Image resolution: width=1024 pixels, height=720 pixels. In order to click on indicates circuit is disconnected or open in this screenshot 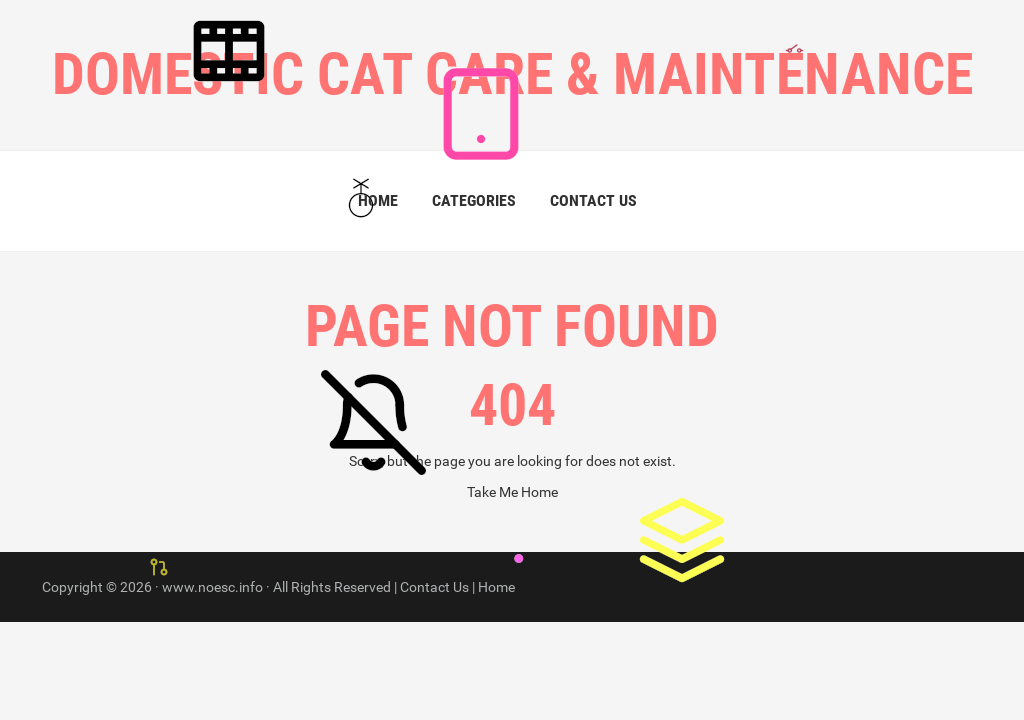, I will do `click(794, 50)`.